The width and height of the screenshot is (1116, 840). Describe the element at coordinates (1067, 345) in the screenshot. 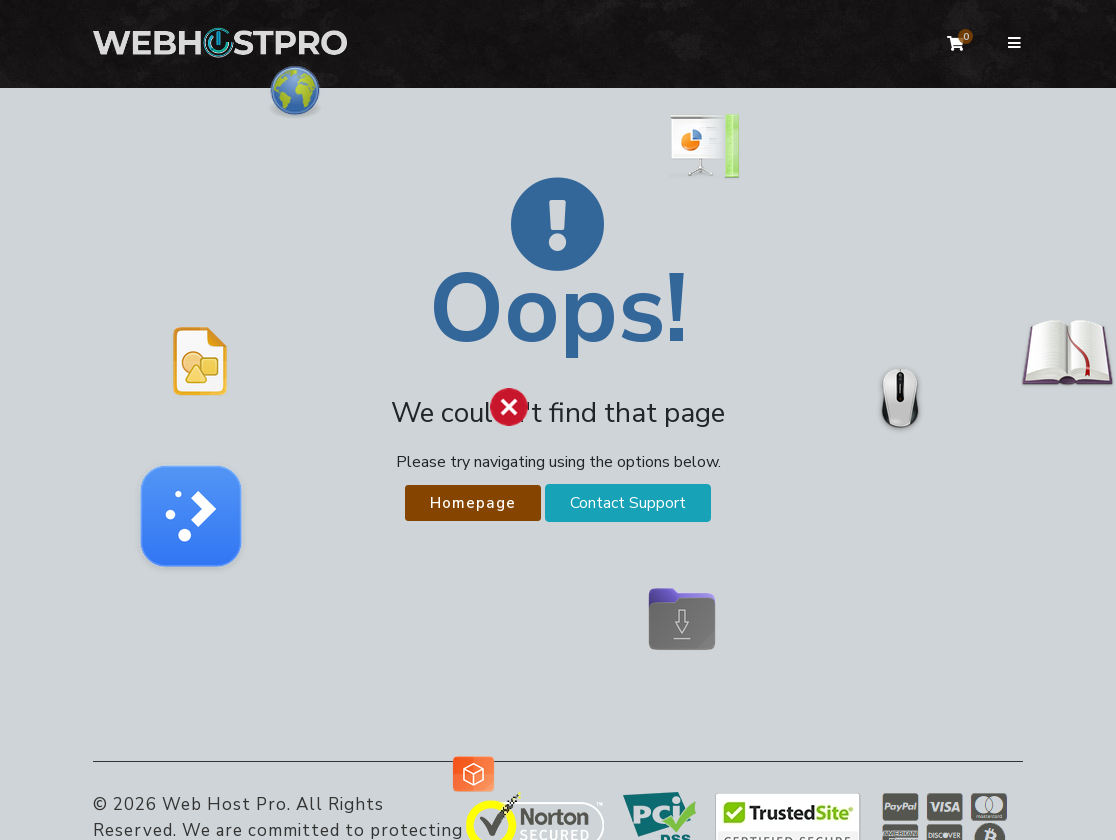

I see `open the dictionary application` at that location.